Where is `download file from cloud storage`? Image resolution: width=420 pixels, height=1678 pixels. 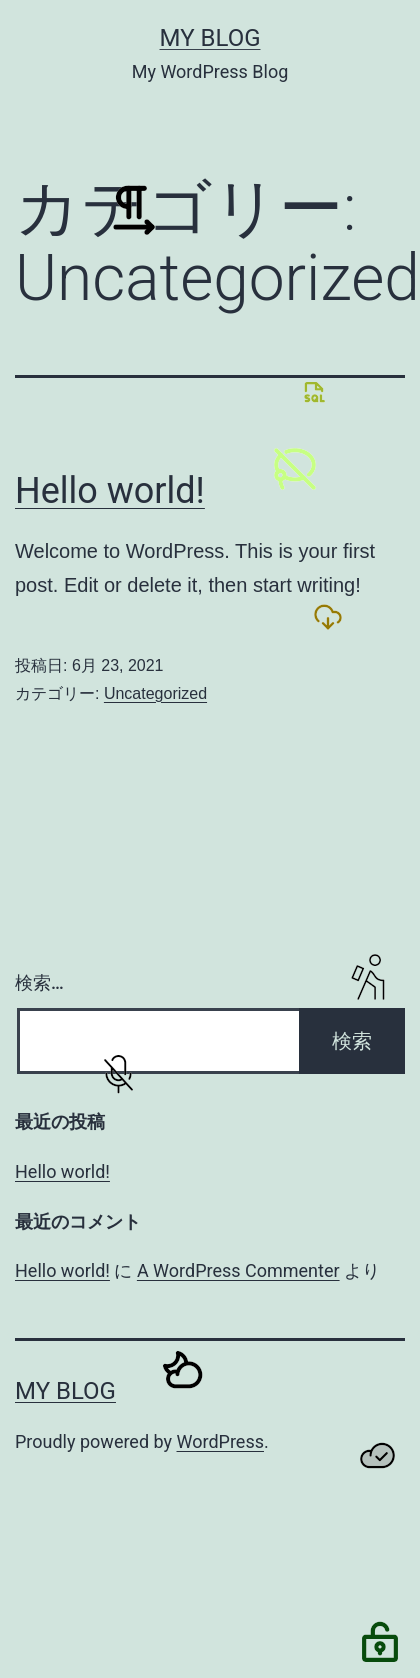 download file from cloud storage is located at coordinates (328, 617).